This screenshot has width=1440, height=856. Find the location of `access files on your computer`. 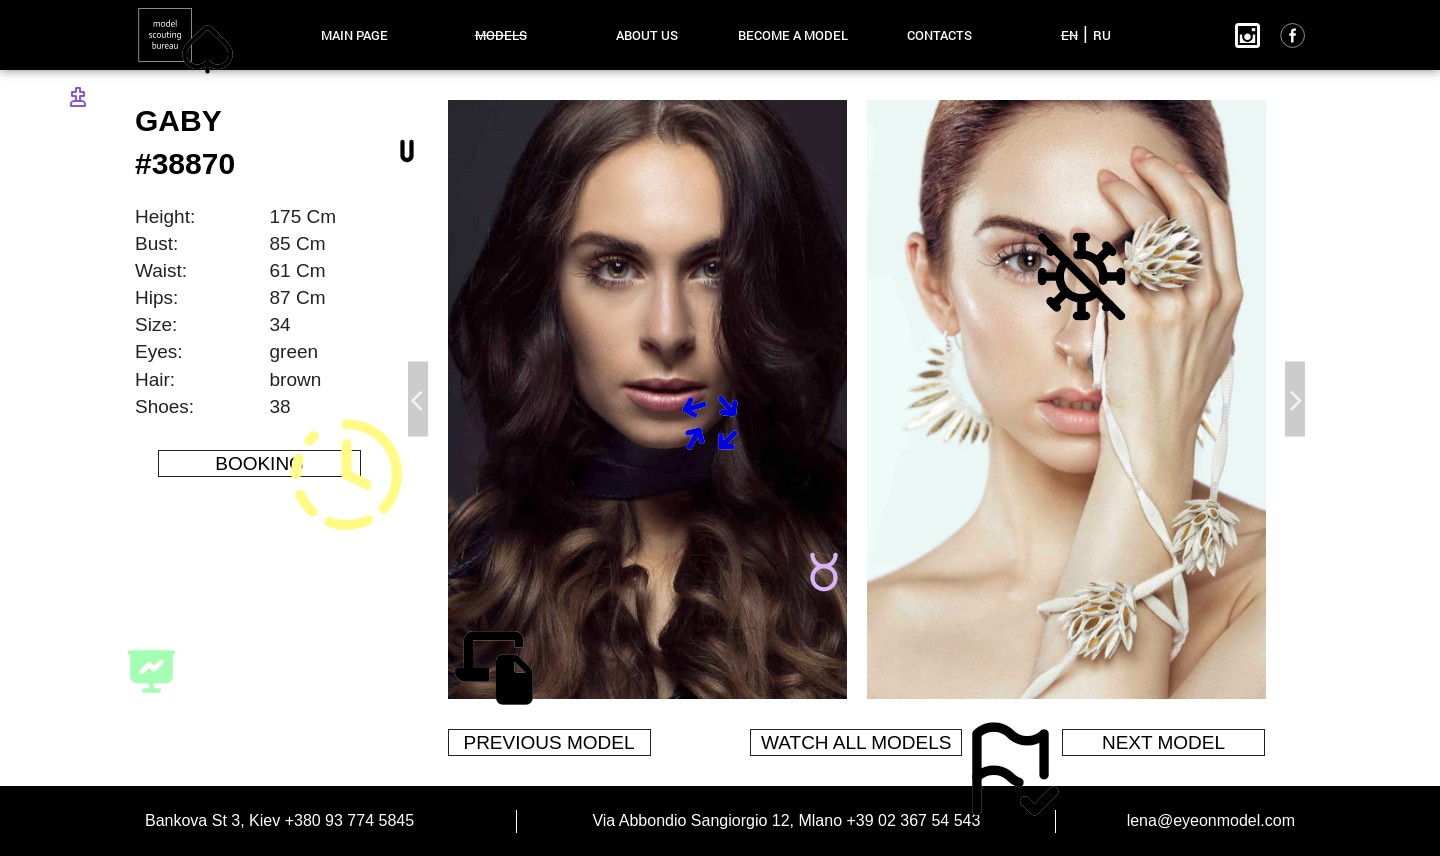

access files on your computer is located at coordinates (496, 668).